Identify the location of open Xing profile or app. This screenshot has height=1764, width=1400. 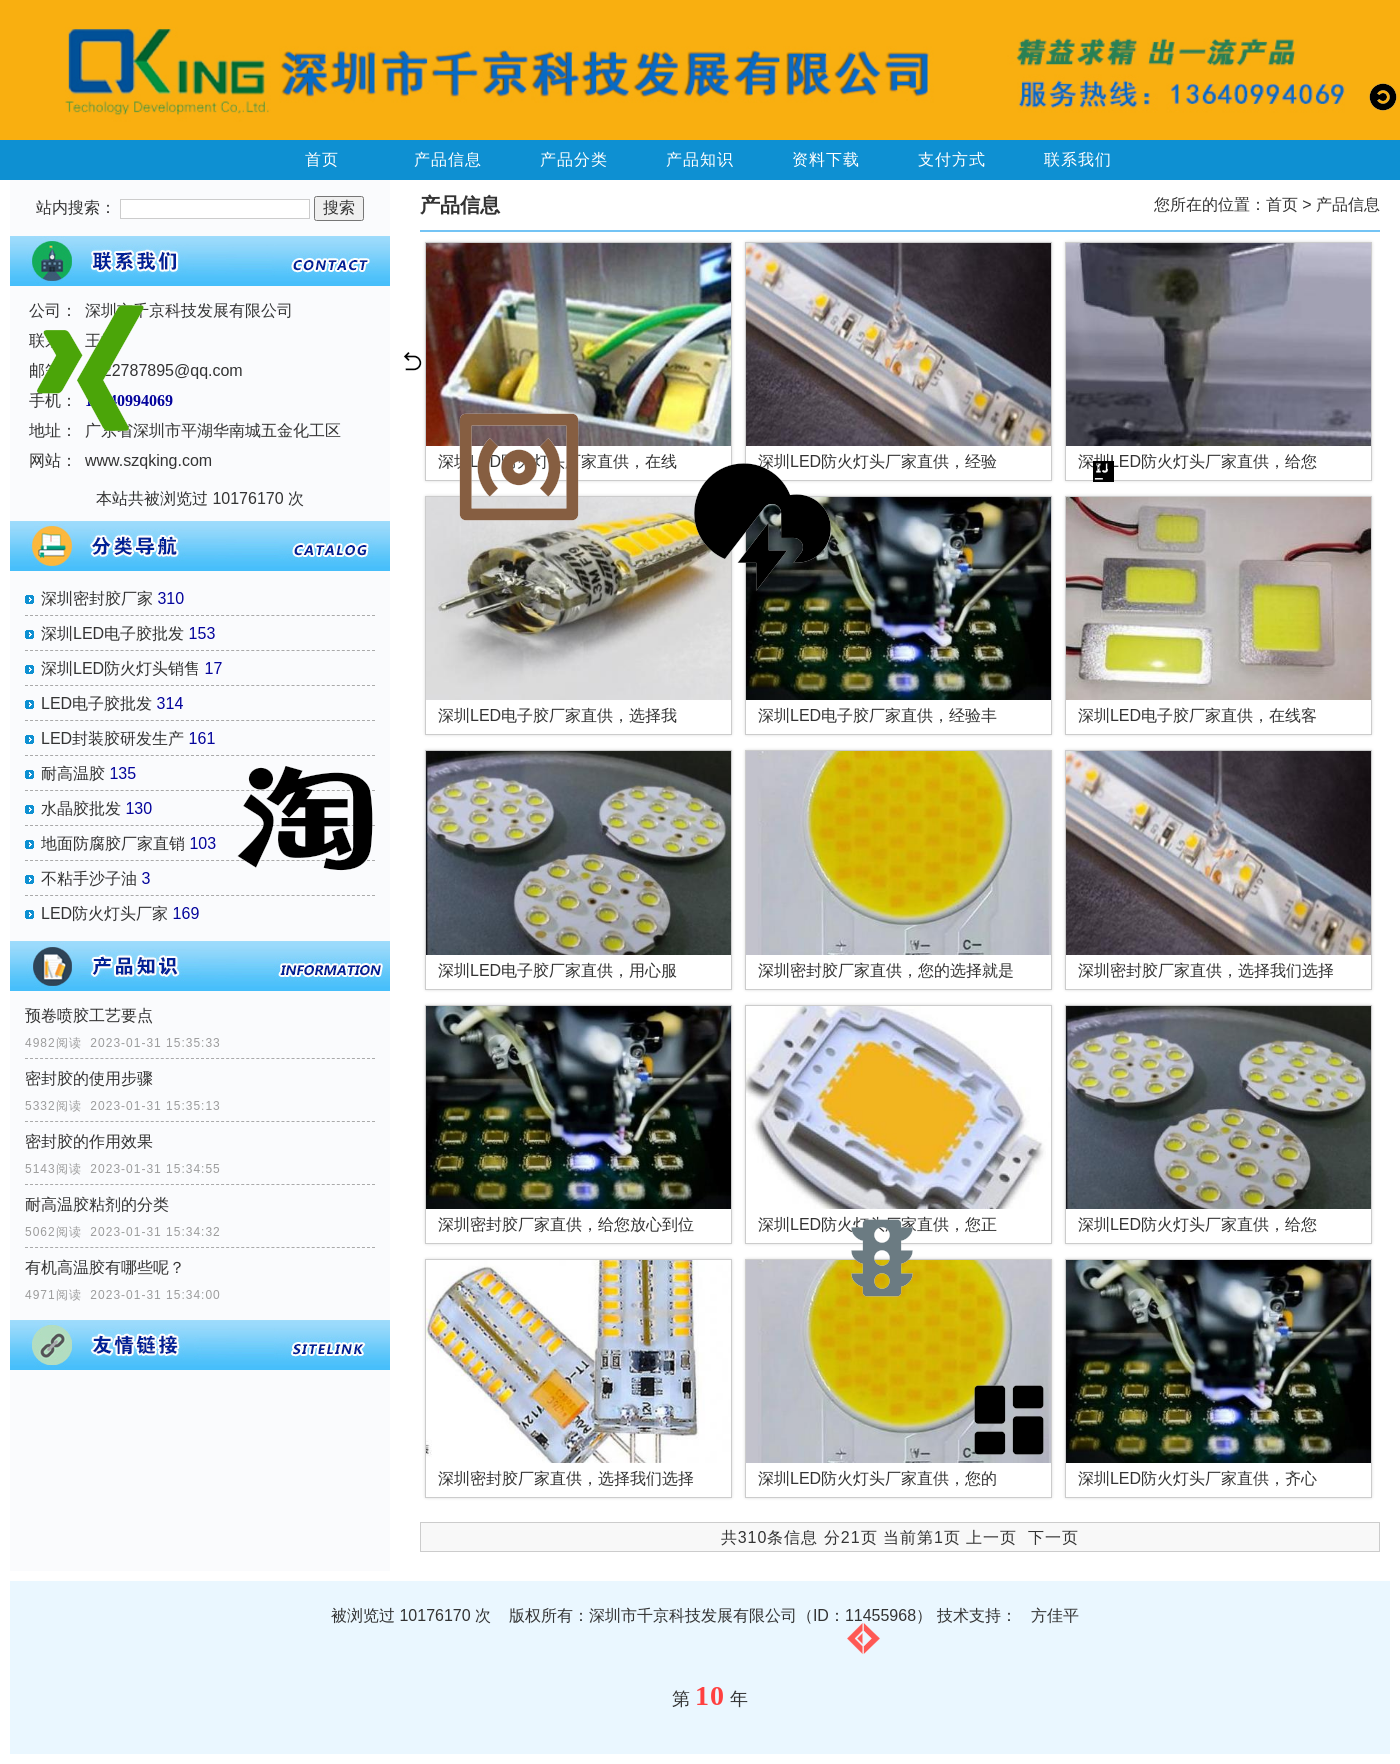
(85, 363).